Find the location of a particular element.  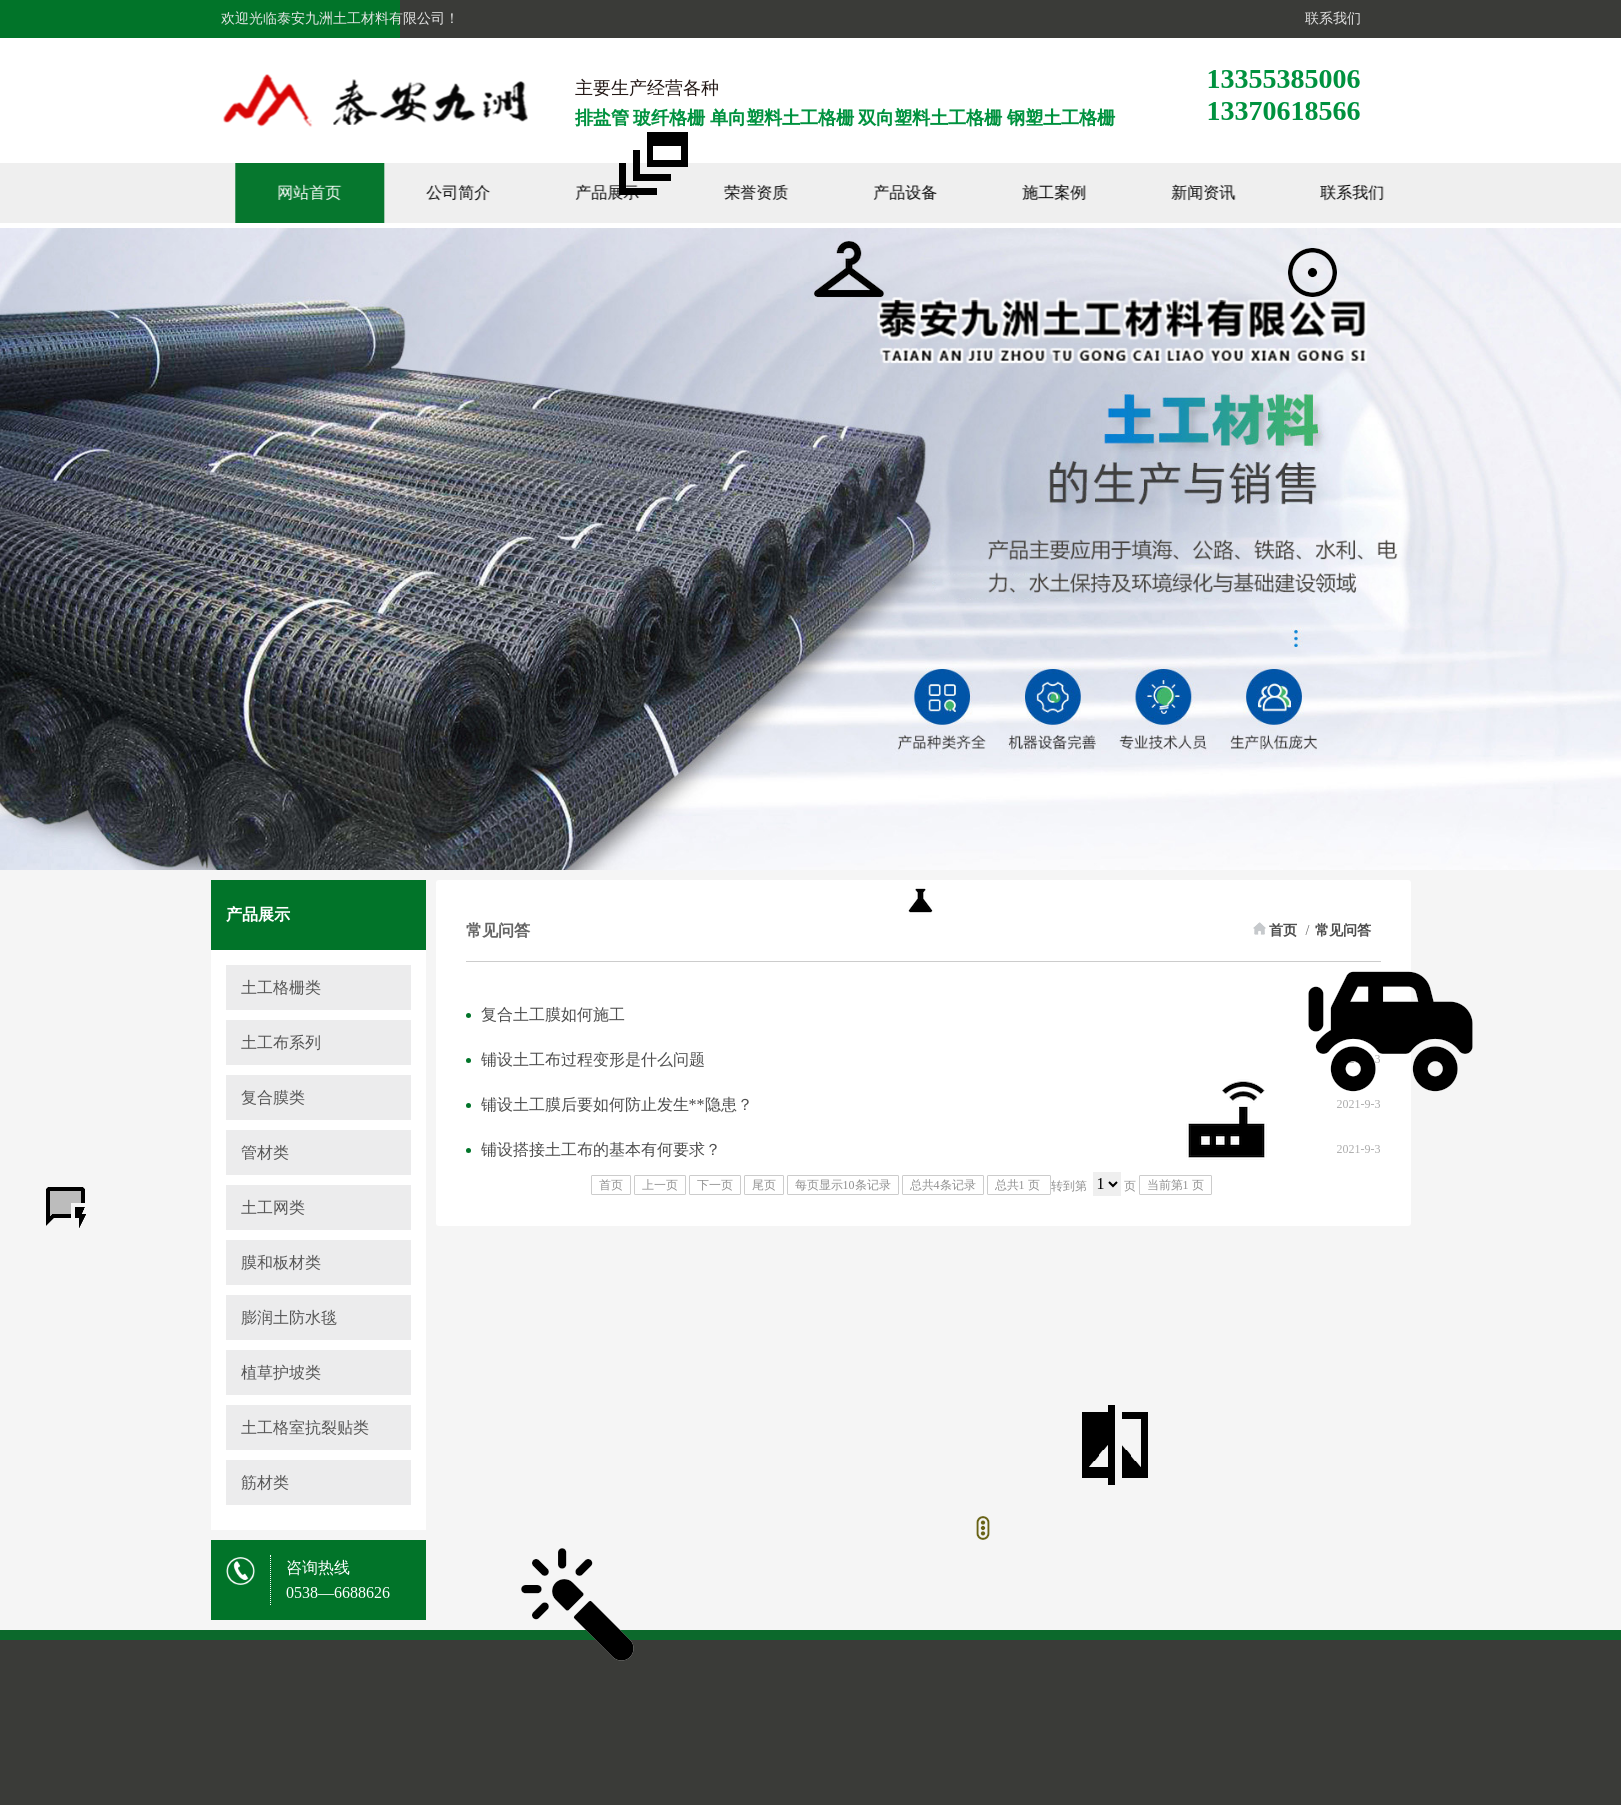

compare two images side by side is located at coordinates (1115, 1445).